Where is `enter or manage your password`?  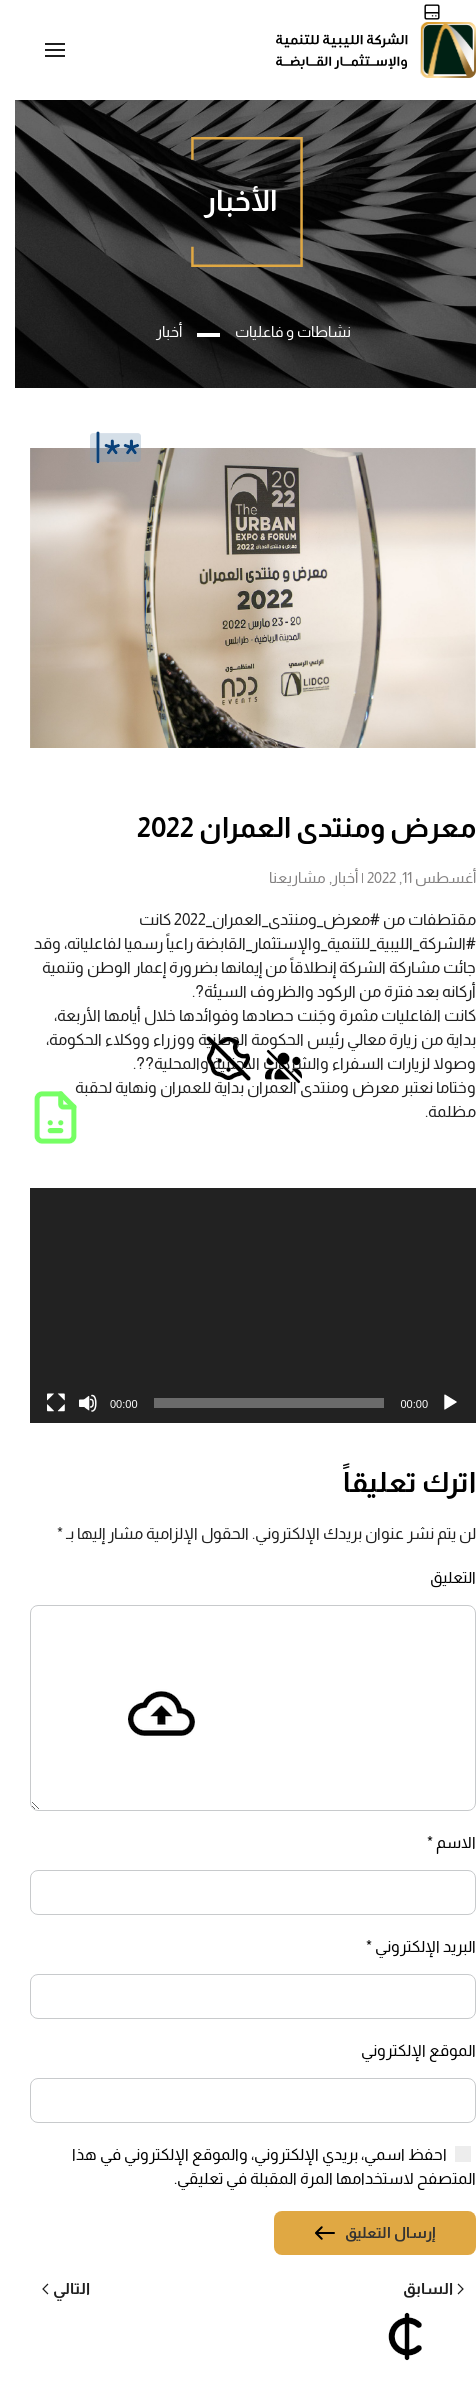
enter or manage your password is located at coordinates (115, 447).